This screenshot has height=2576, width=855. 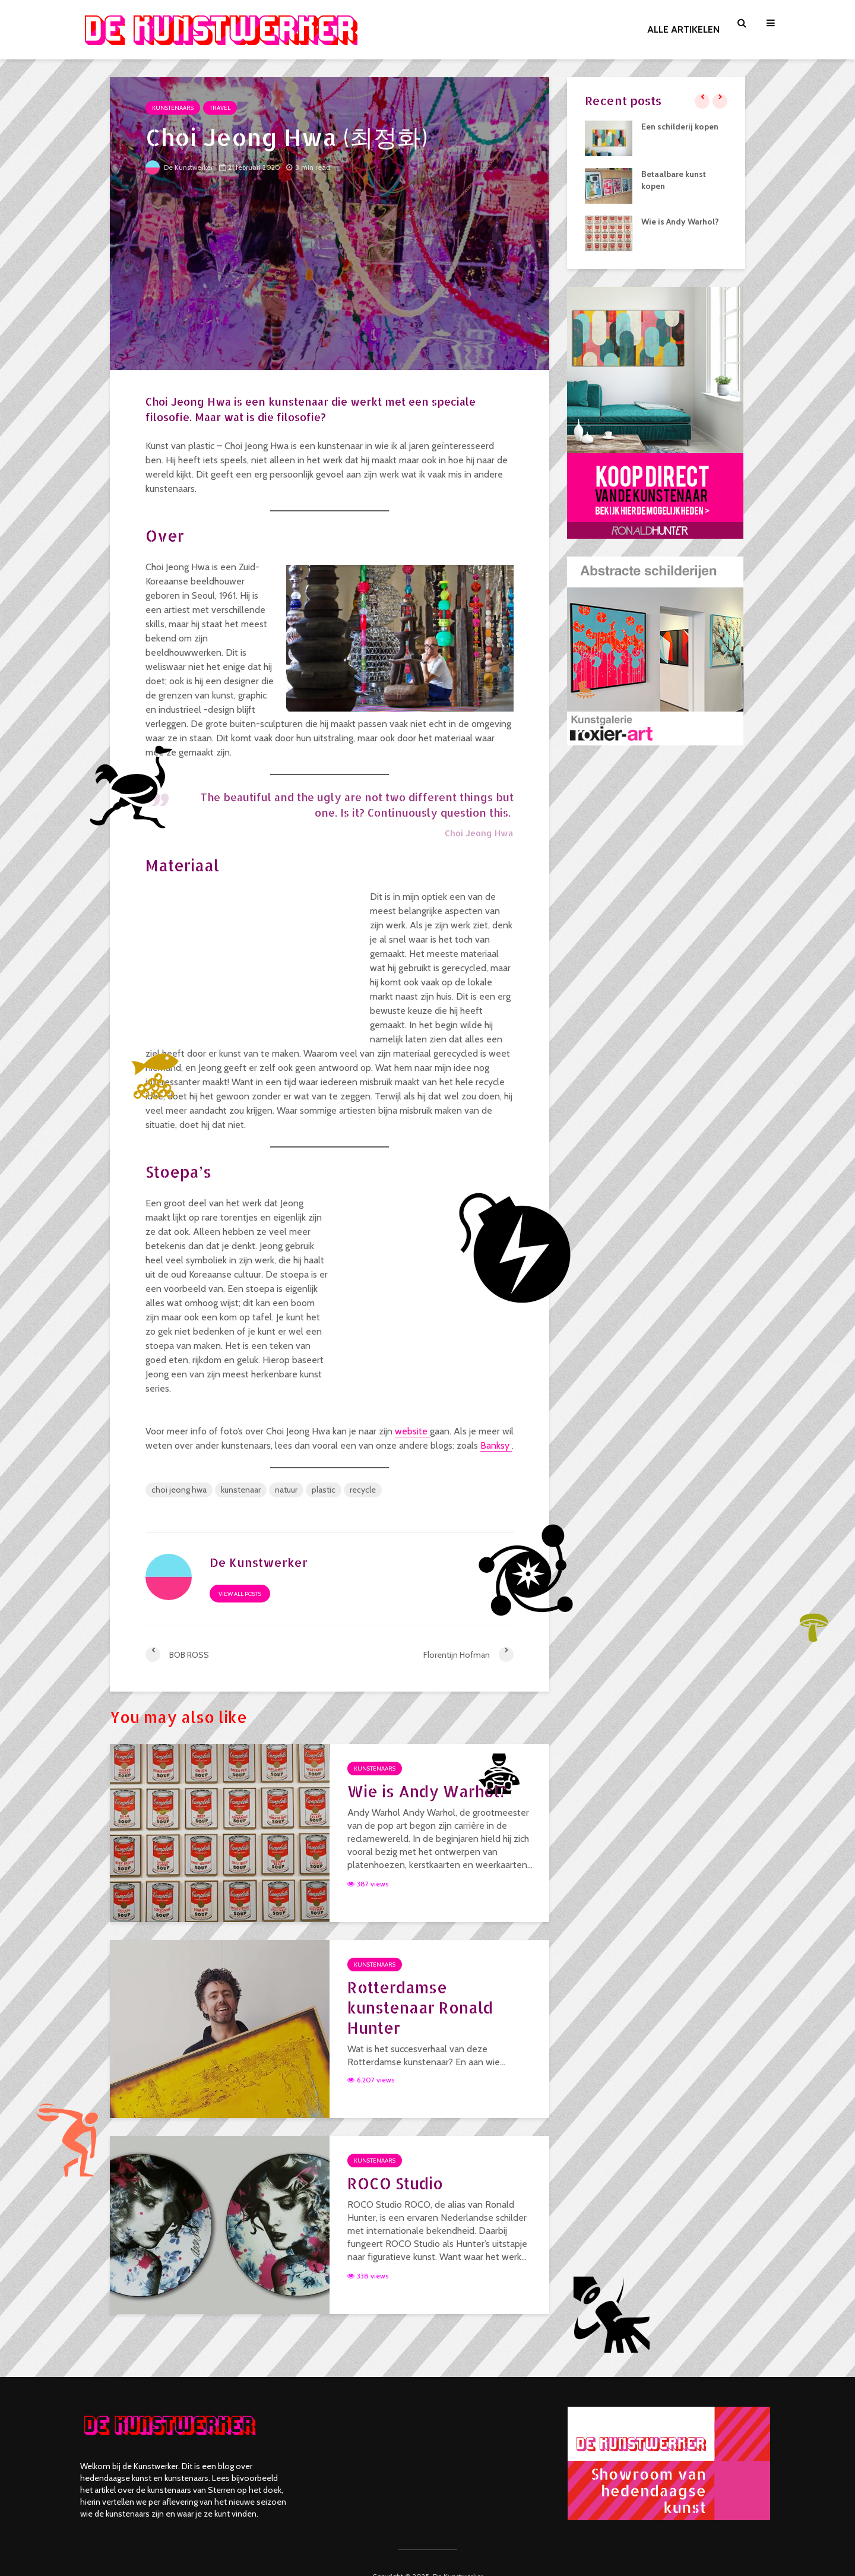 I want to click on ostrich character or animal in a game, so click(x=131, y=787).